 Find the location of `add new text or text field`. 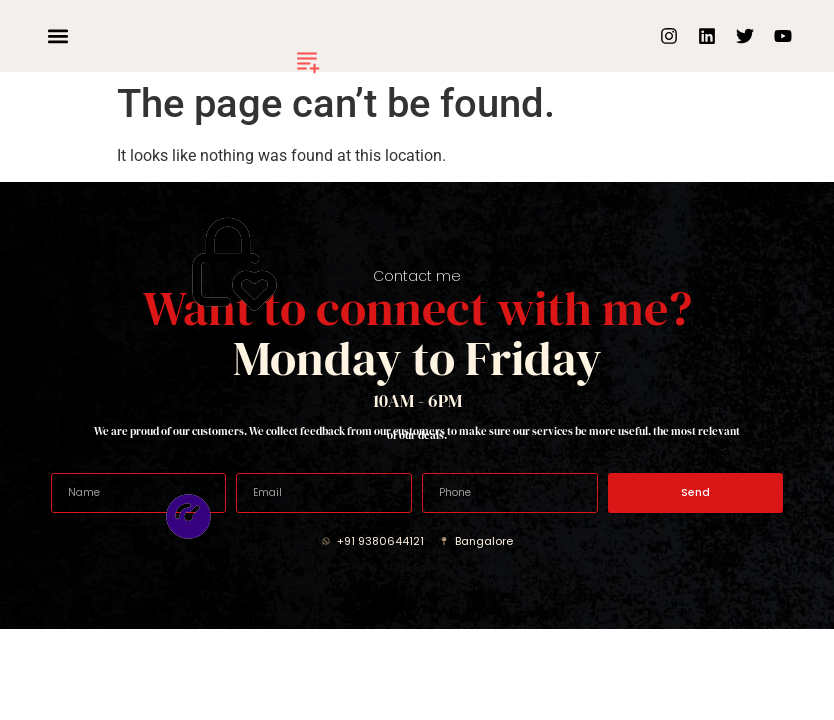

add new text or text field is located at coordinates (307, 61).